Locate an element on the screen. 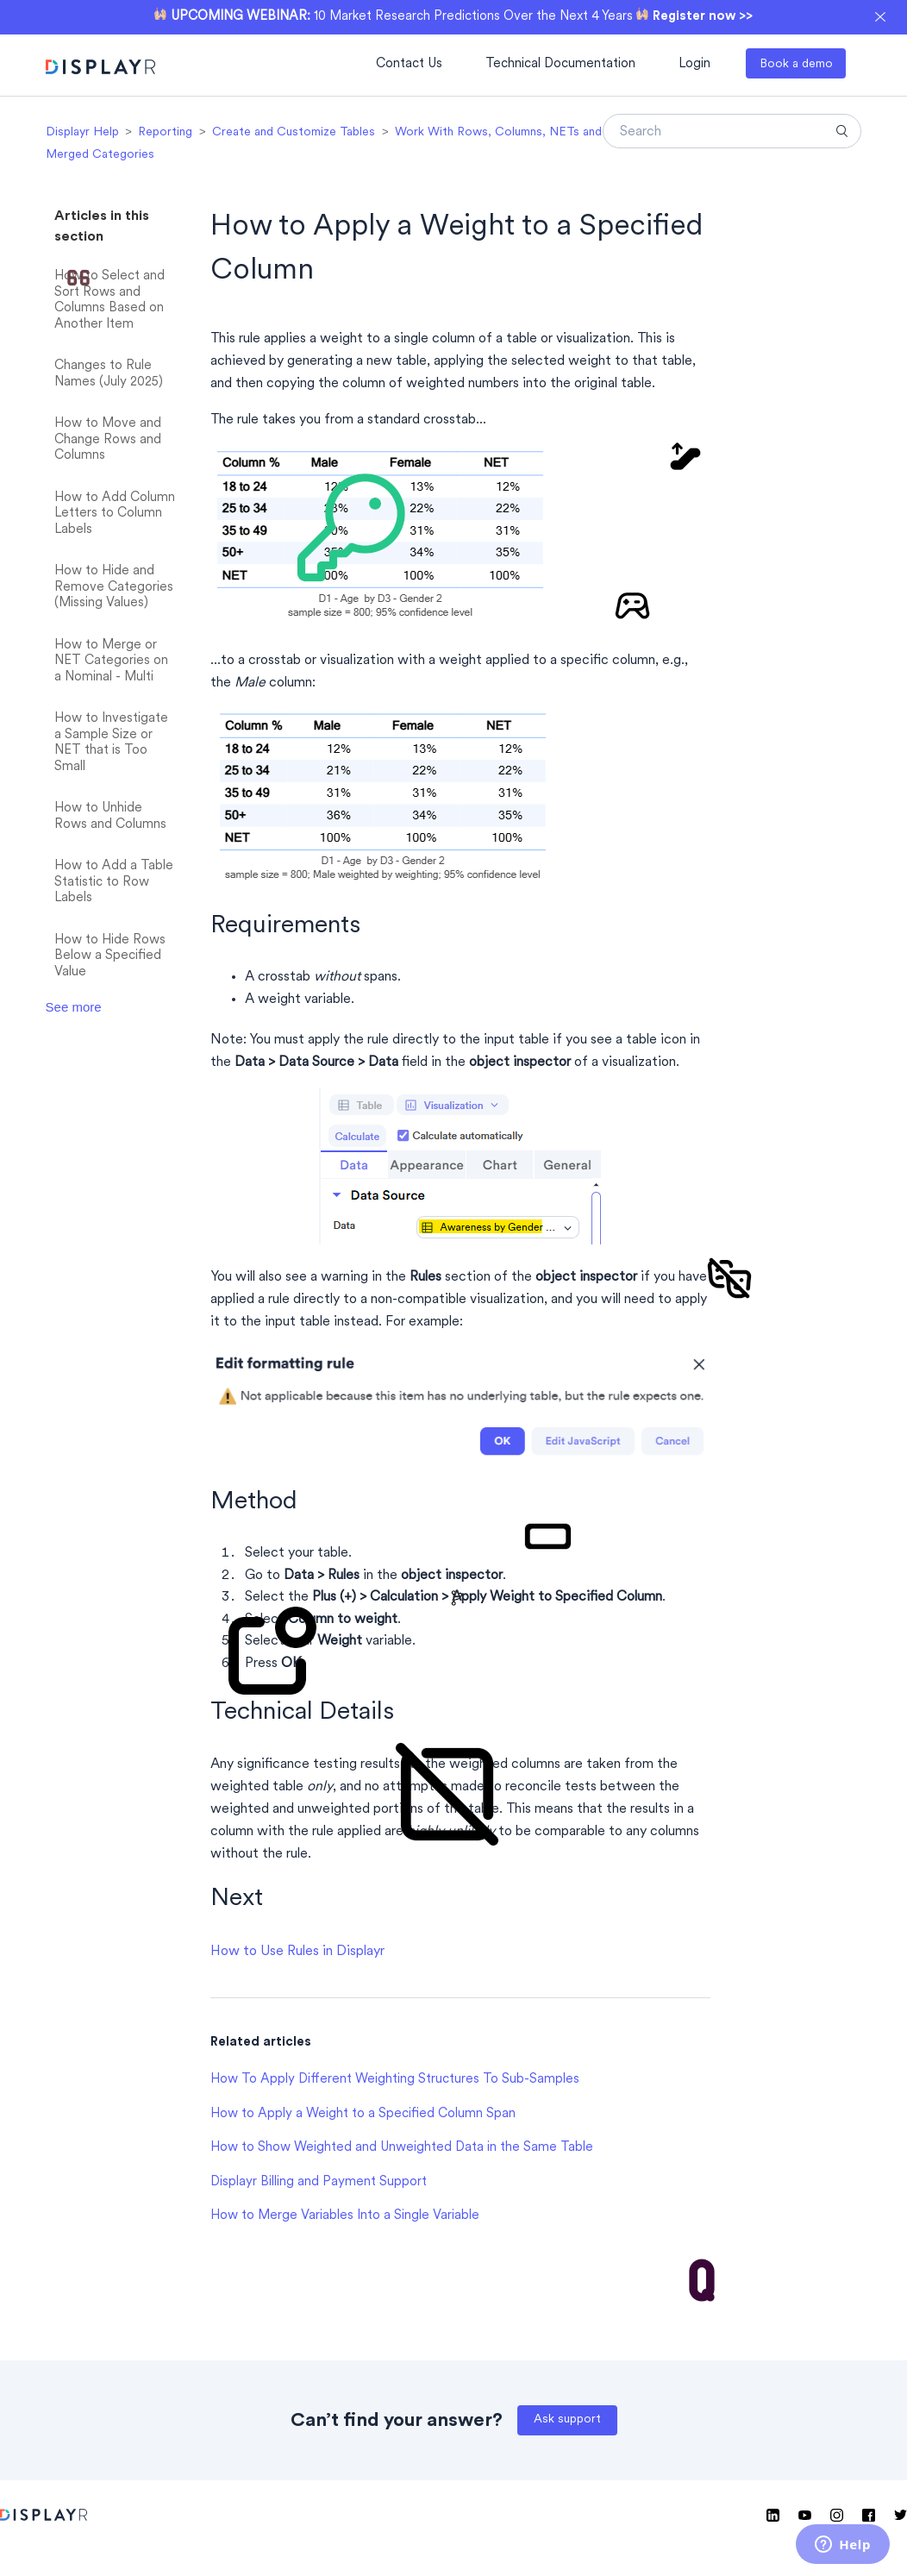  disable theater or entertainment mode is located at coordinates (729, 1278).